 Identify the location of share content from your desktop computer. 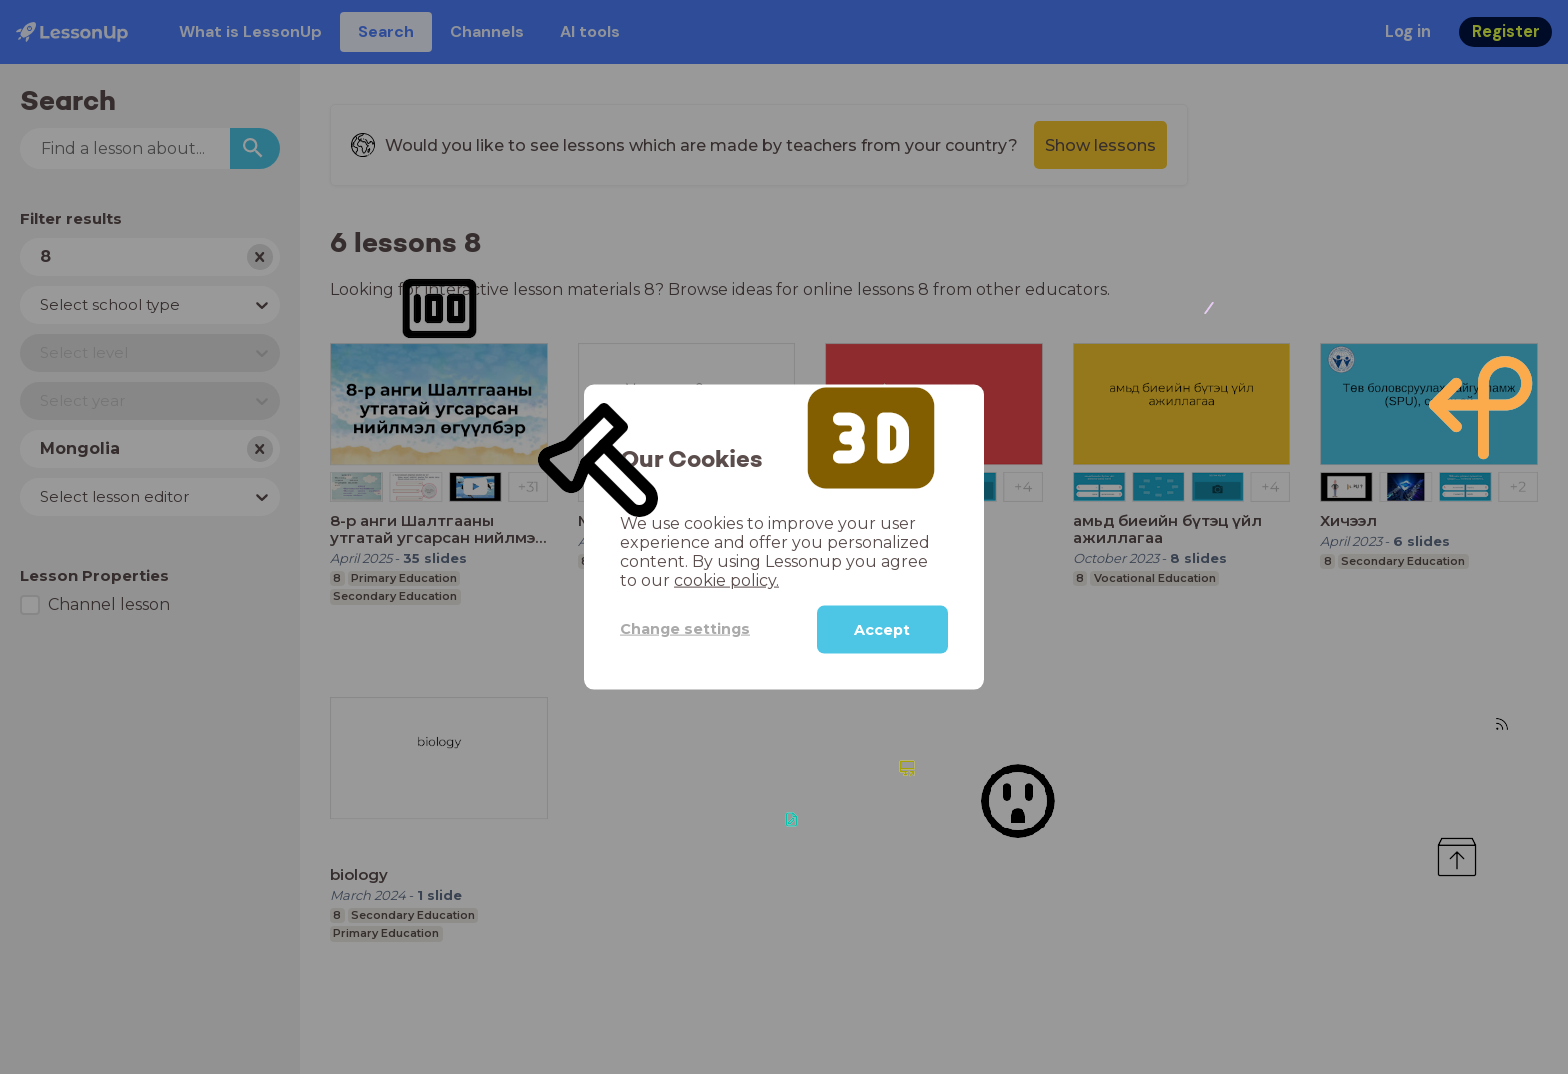
(907, 768).